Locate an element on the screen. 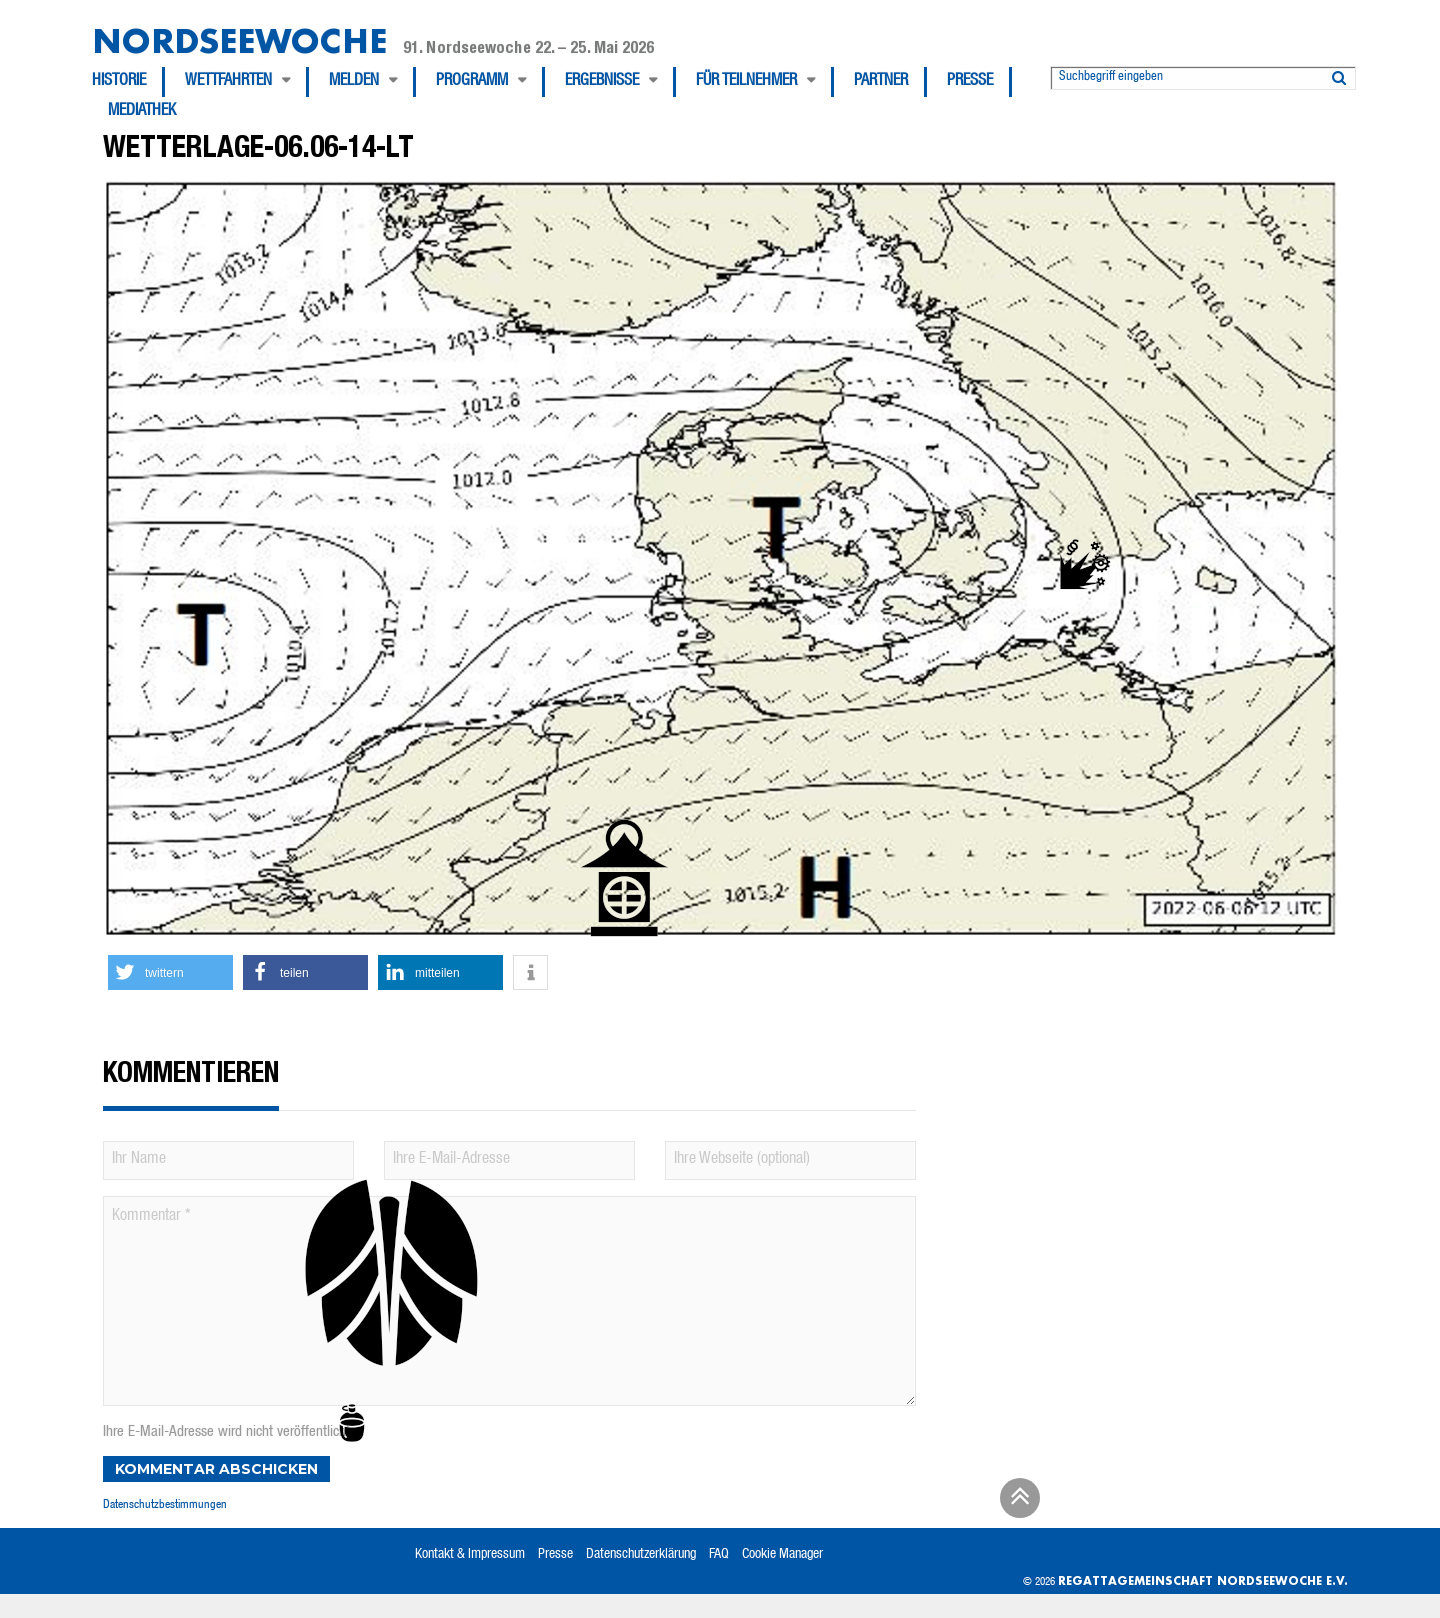 The image size is (1440, 1618). access lantern or lighting feature in game is located at coordinates (624, 877).